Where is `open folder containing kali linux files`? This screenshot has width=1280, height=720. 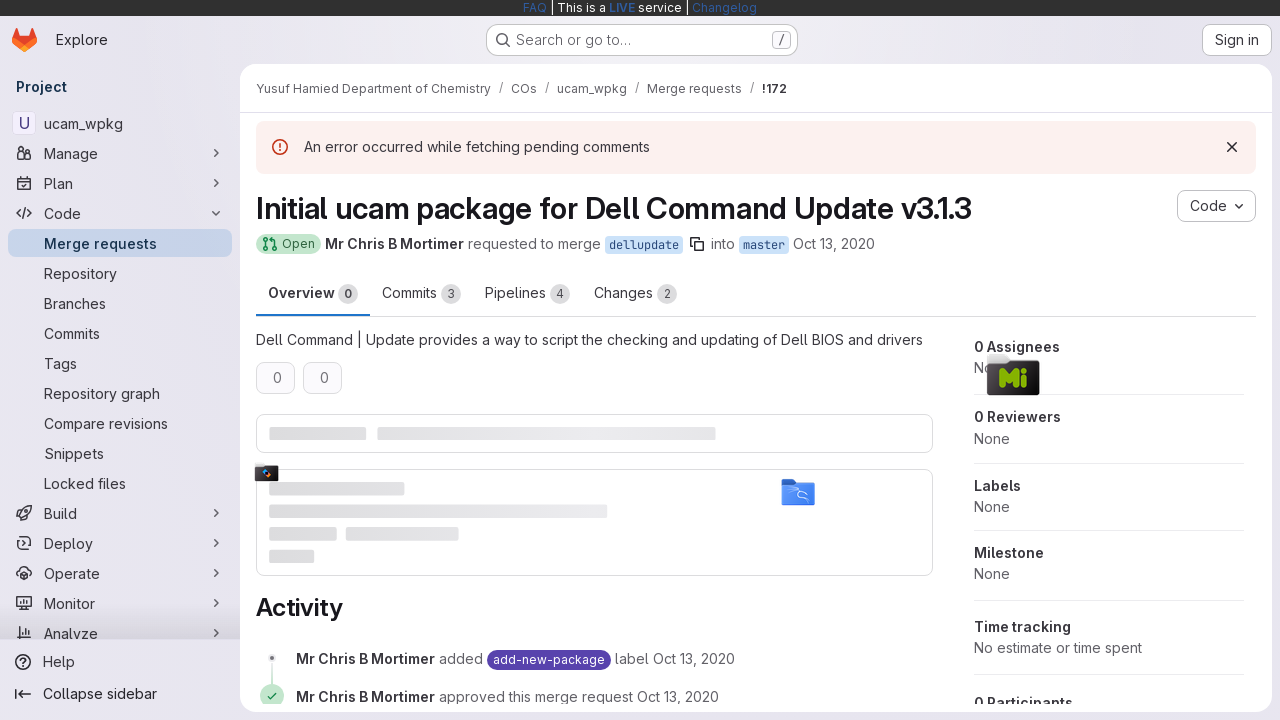 open folder containing kali linux files is located at coordinates (798, 493).